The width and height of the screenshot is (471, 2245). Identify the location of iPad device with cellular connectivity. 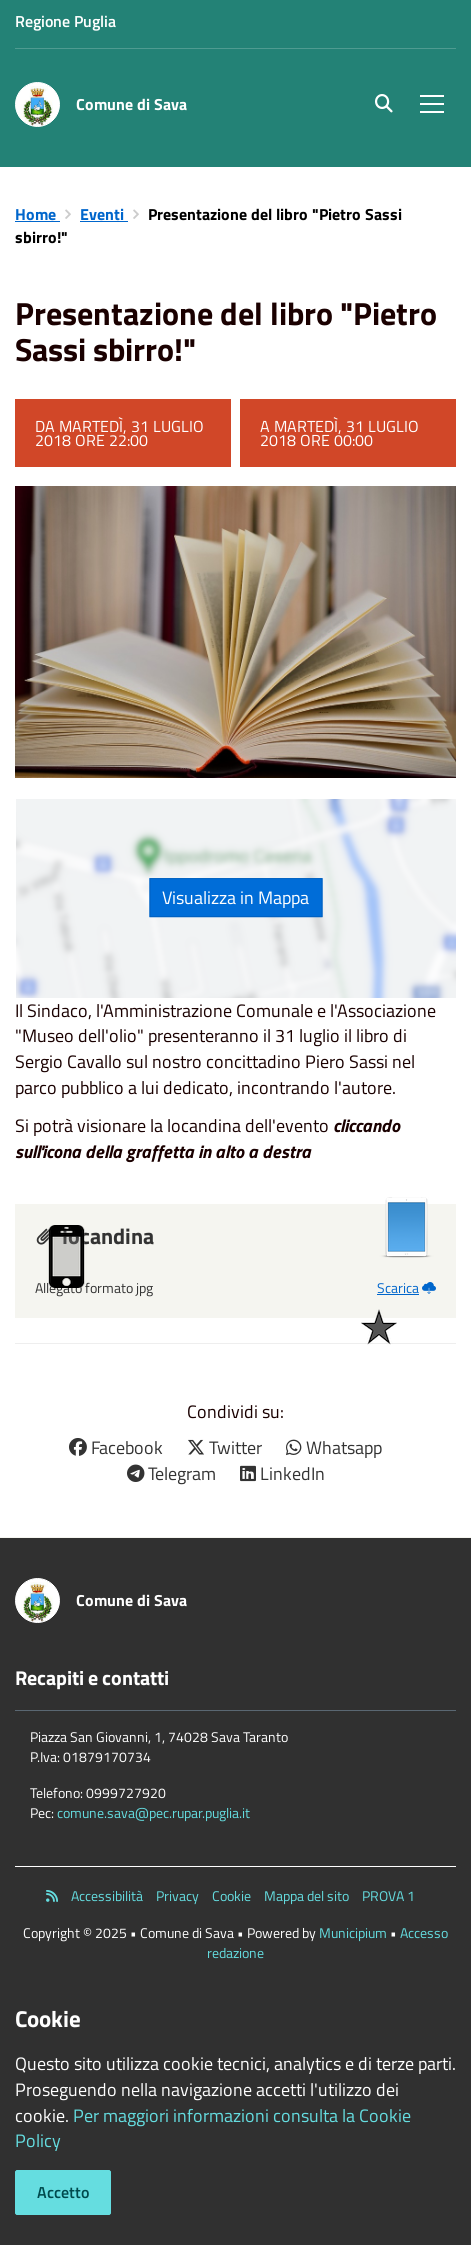
(406, 1227).